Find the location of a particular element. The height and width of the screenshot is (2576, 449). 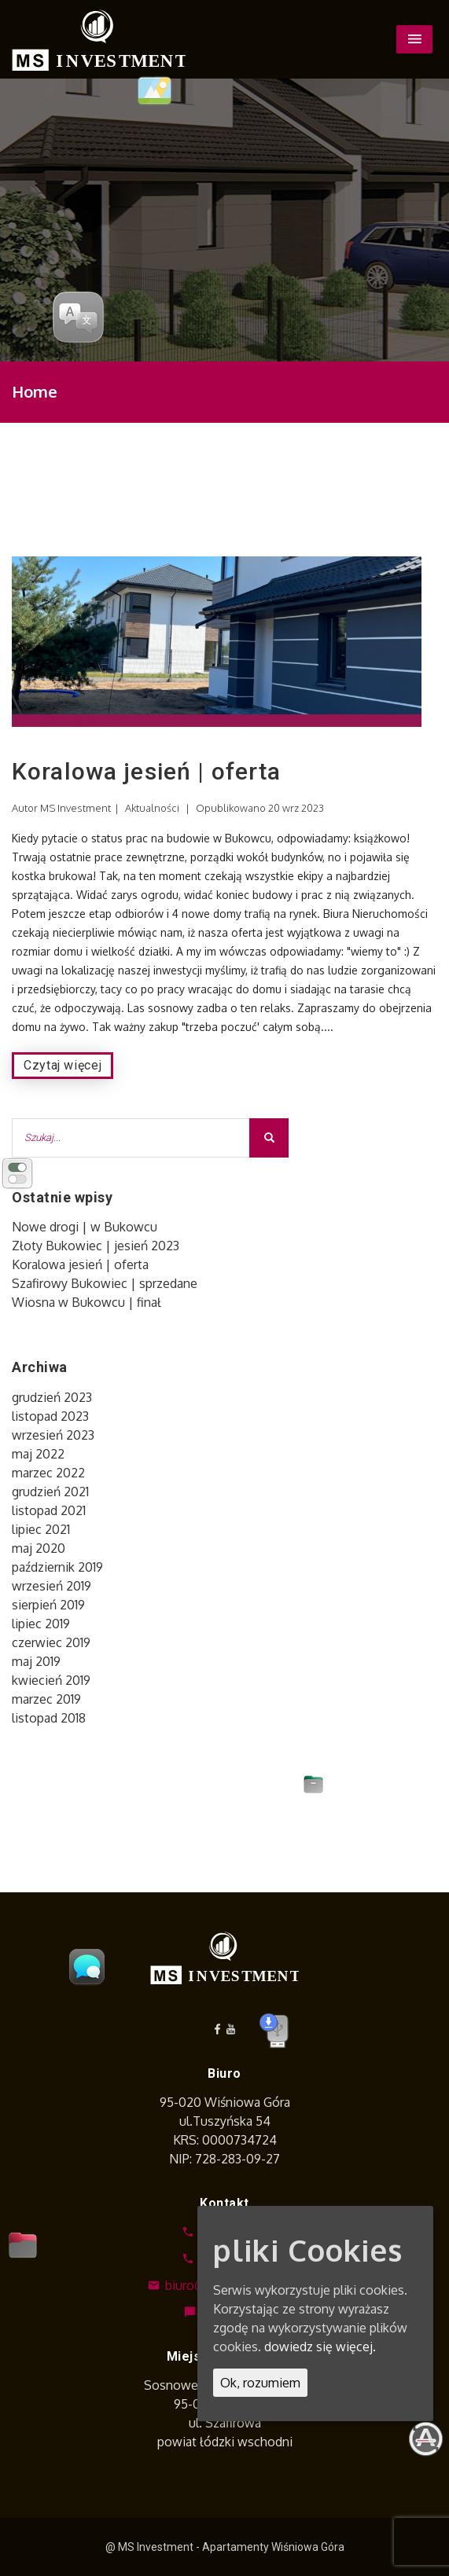

create a bootable USB drive is located at coordinates (278, 2031).